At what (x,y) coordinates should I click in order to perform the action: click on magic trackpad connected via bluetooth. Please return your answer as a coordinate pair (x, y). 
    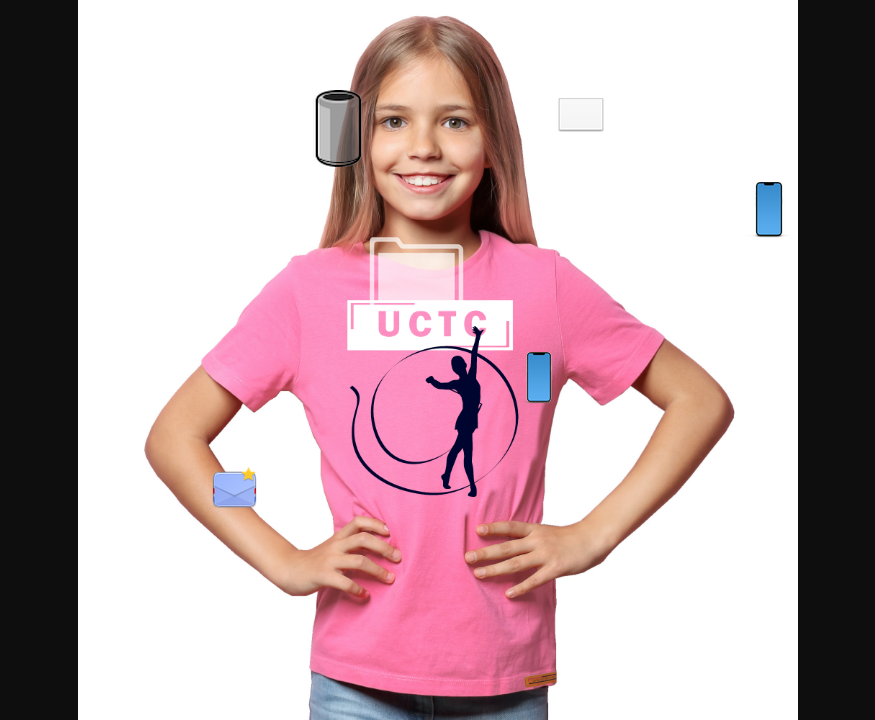
    Looking at the image, I should click on (581, 114).